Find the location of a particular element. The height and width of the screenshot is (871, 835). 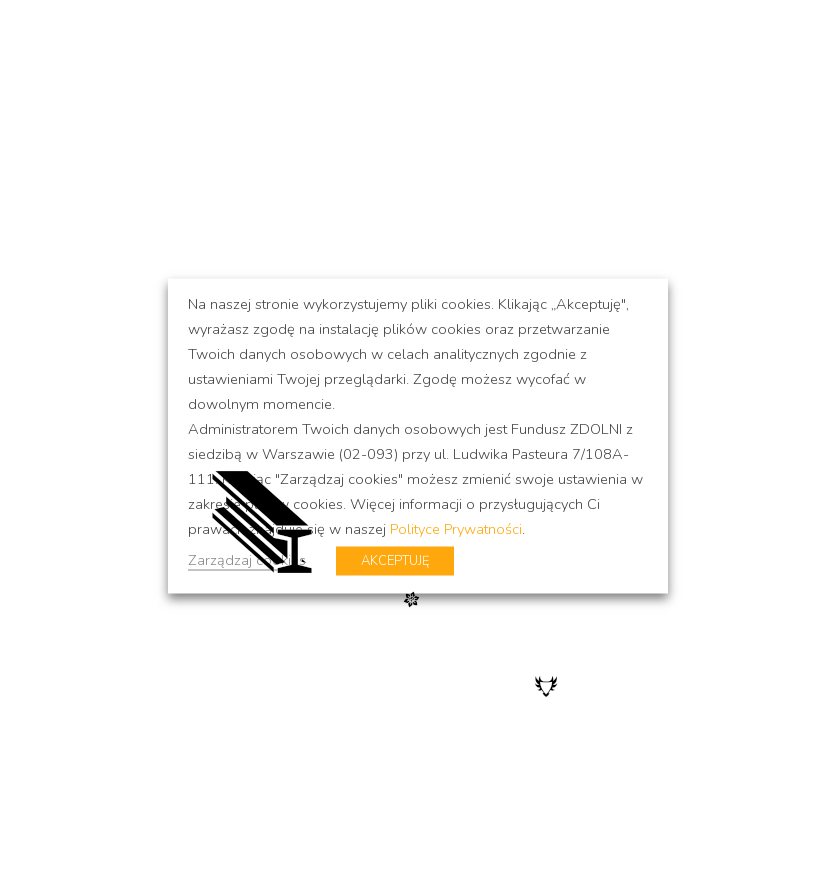

decorative flower element for game UI is located at coordinates (411, 599).